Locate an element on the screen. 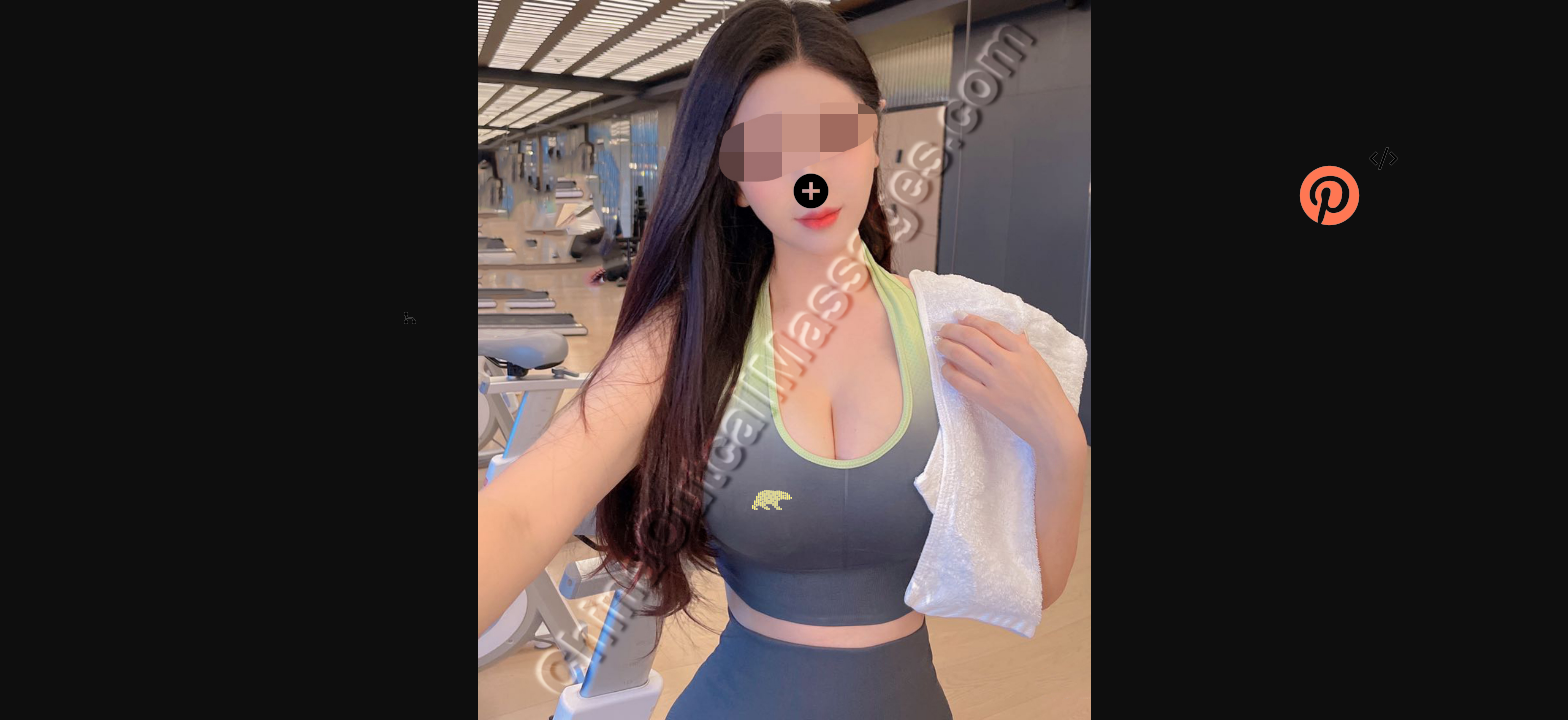 The height and width of the screenshot is (720, 1568). open Pinterest app is located at coordinates (1329, 195).